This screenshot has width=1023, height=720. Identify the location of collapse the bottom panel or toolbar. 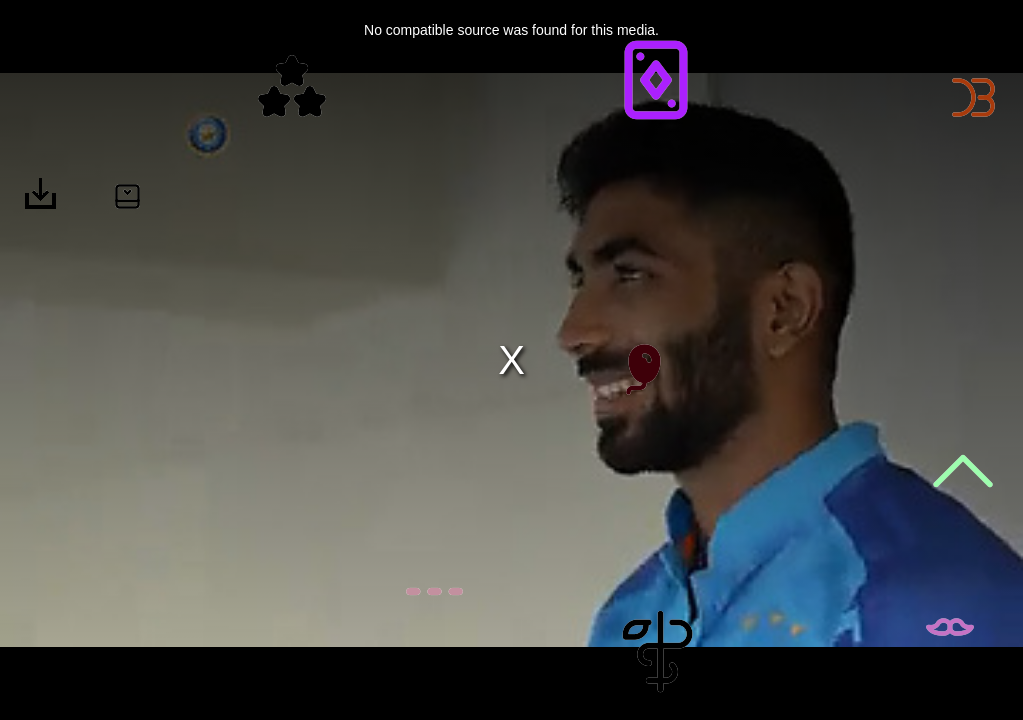
(127, 196).